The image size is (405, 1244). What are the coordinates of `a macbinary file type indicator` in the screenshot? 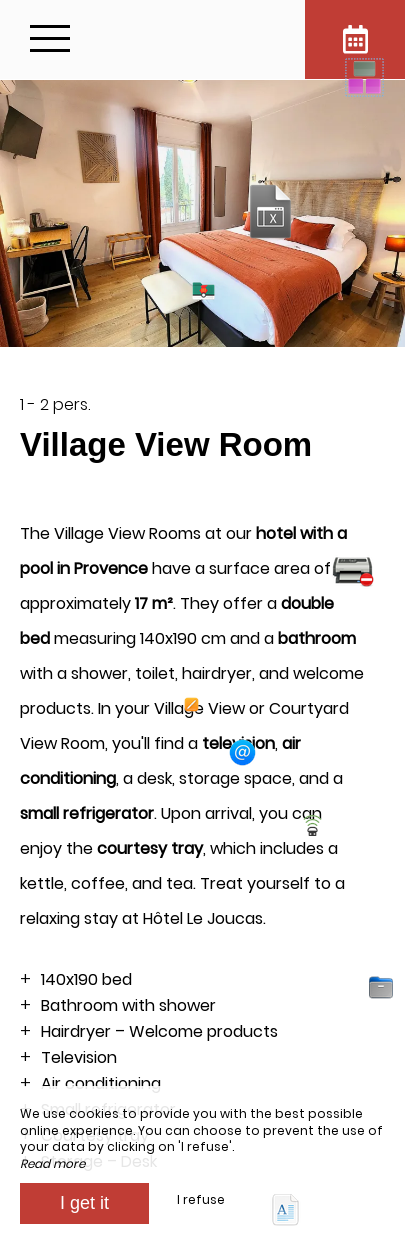 It's located at (270, 212).